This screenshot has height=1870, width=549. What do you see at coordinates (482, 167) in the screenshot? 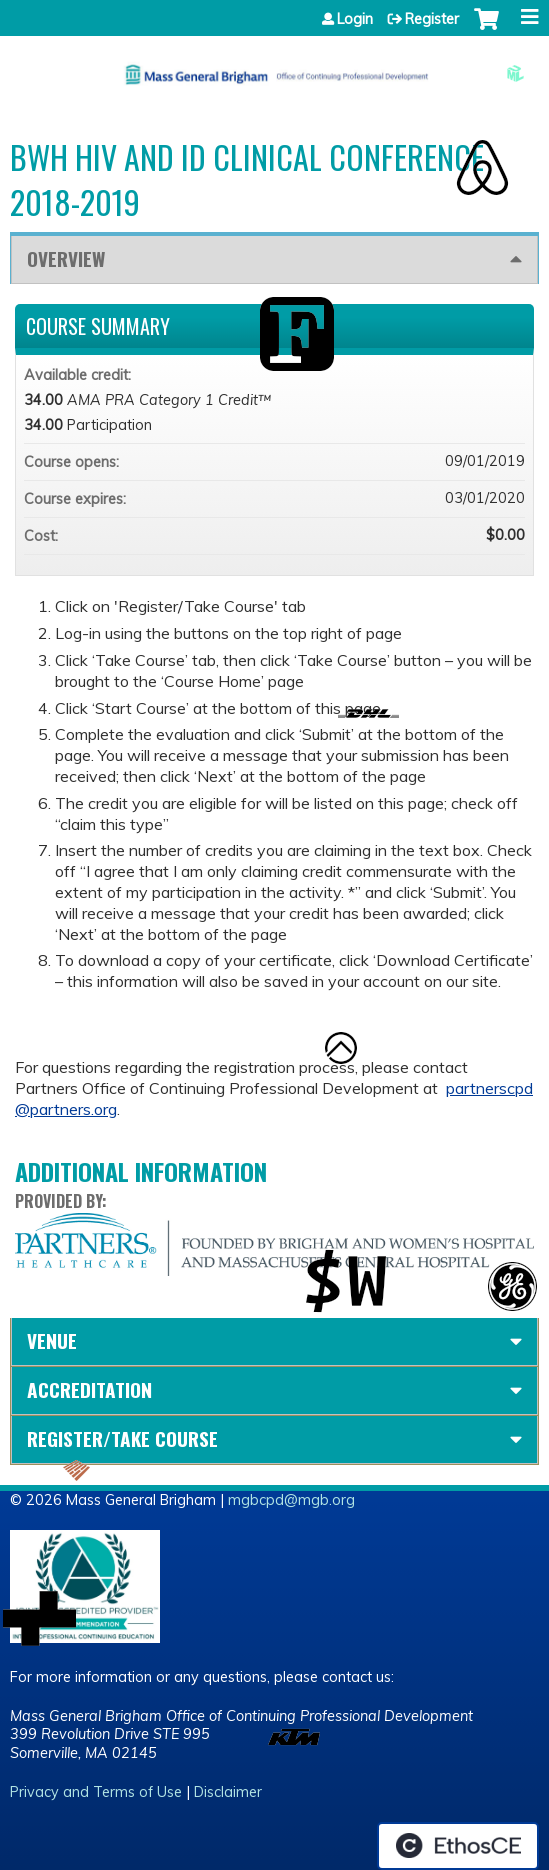
I see `open the Airbnb app` at bounding box center [482, 167].